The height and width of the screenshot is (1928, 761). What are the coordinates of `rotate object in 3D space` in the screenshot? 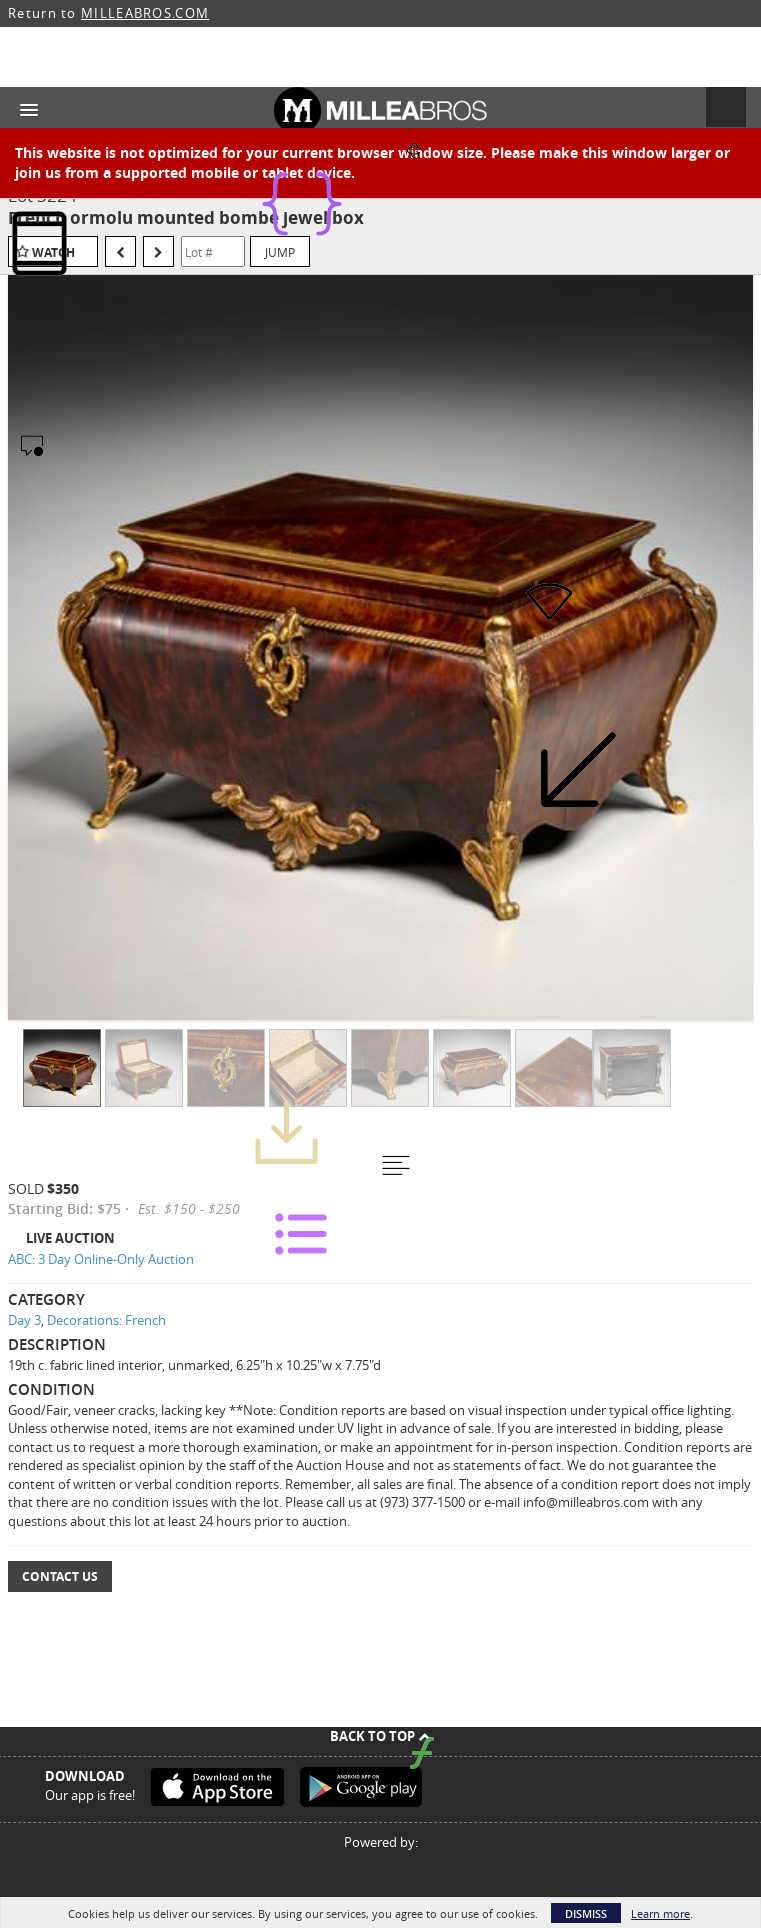 It's located at (414, 150).